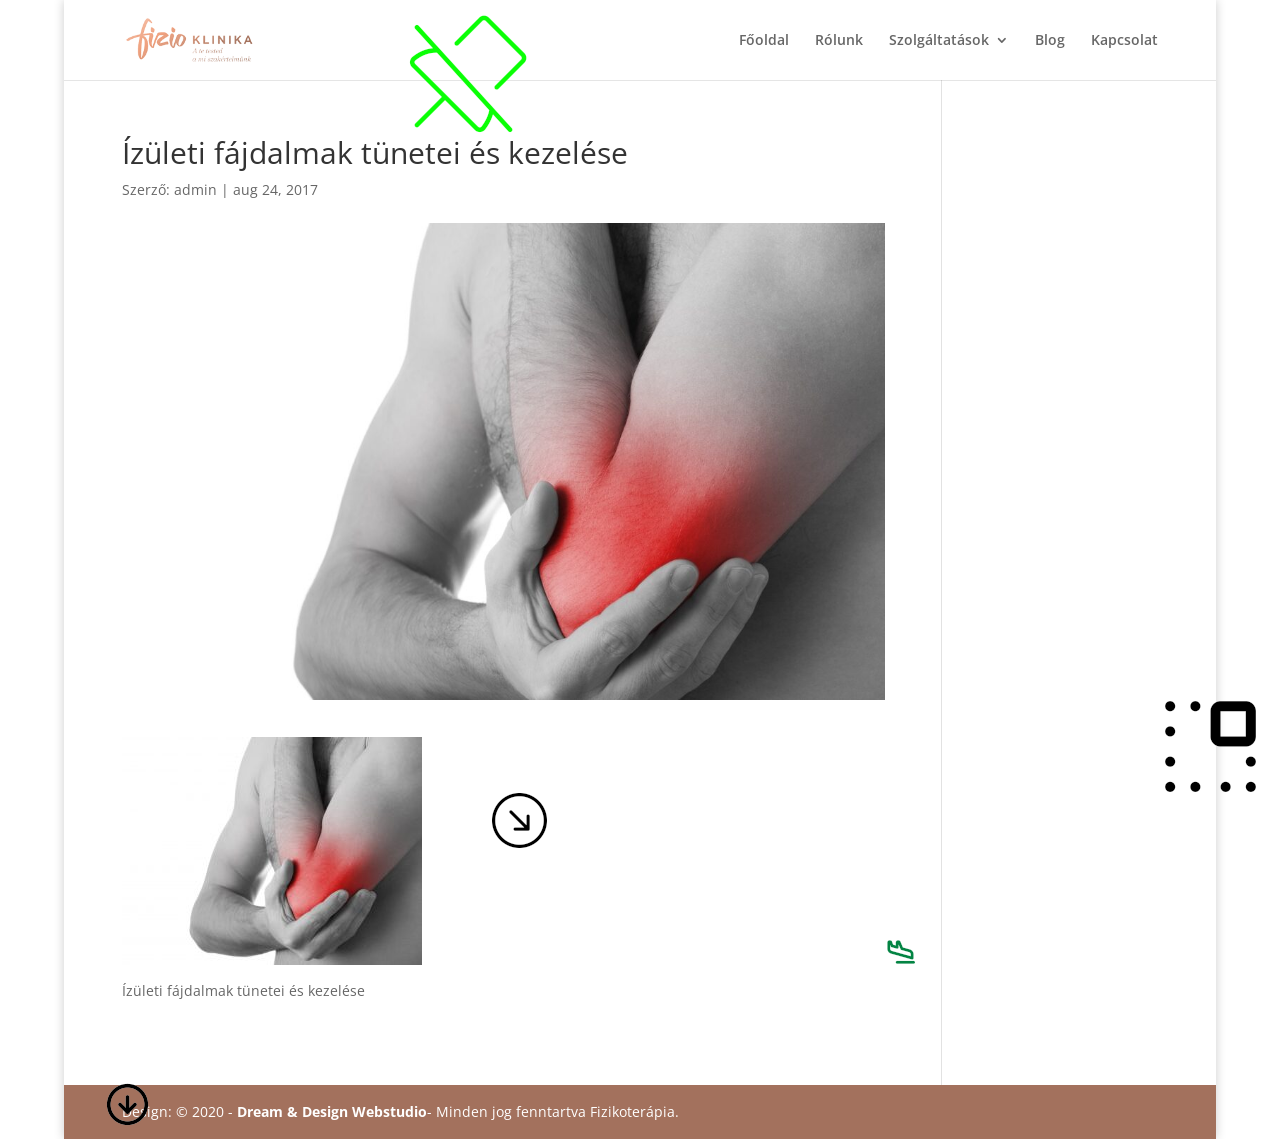  What do you see at coordinates (1210, 746) in the screenshot?
I see `align element to top-right corner` at bounding box center [1210, 746].